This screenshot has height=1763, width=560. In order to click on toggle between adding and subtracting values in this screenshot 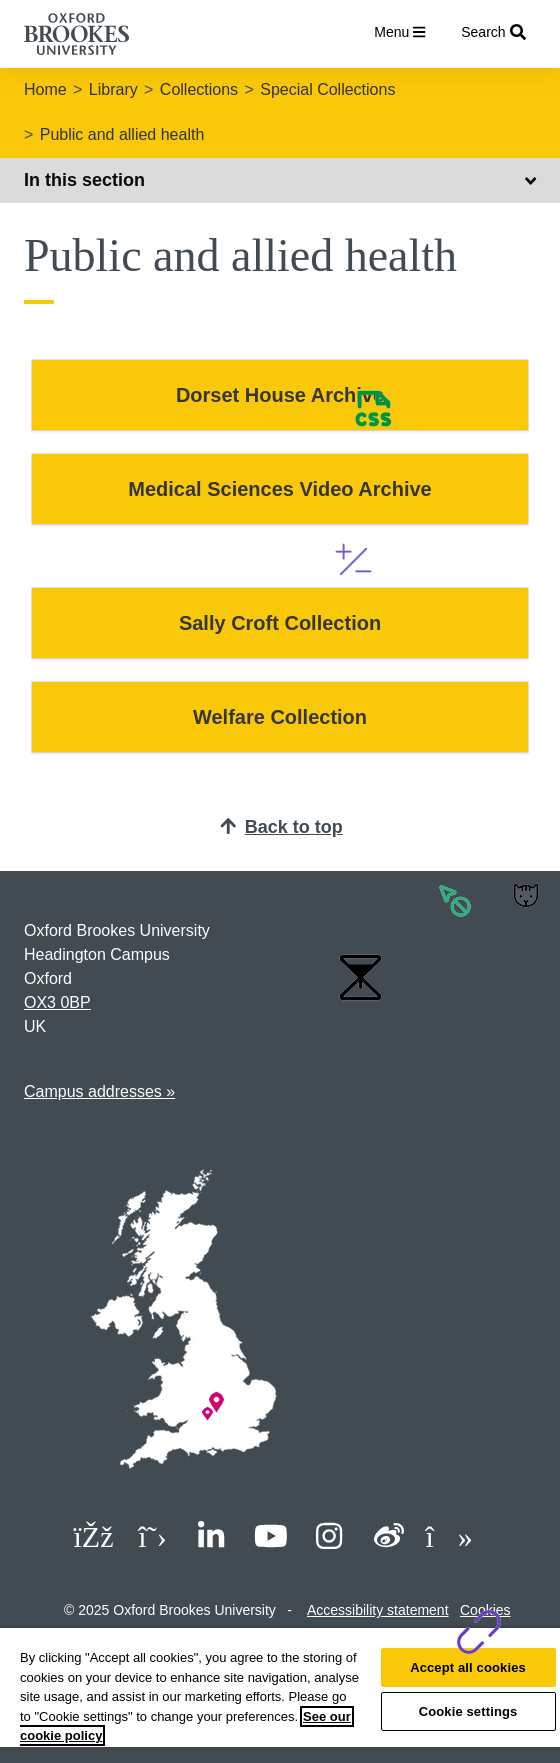, I will do `click(353, 561)`.